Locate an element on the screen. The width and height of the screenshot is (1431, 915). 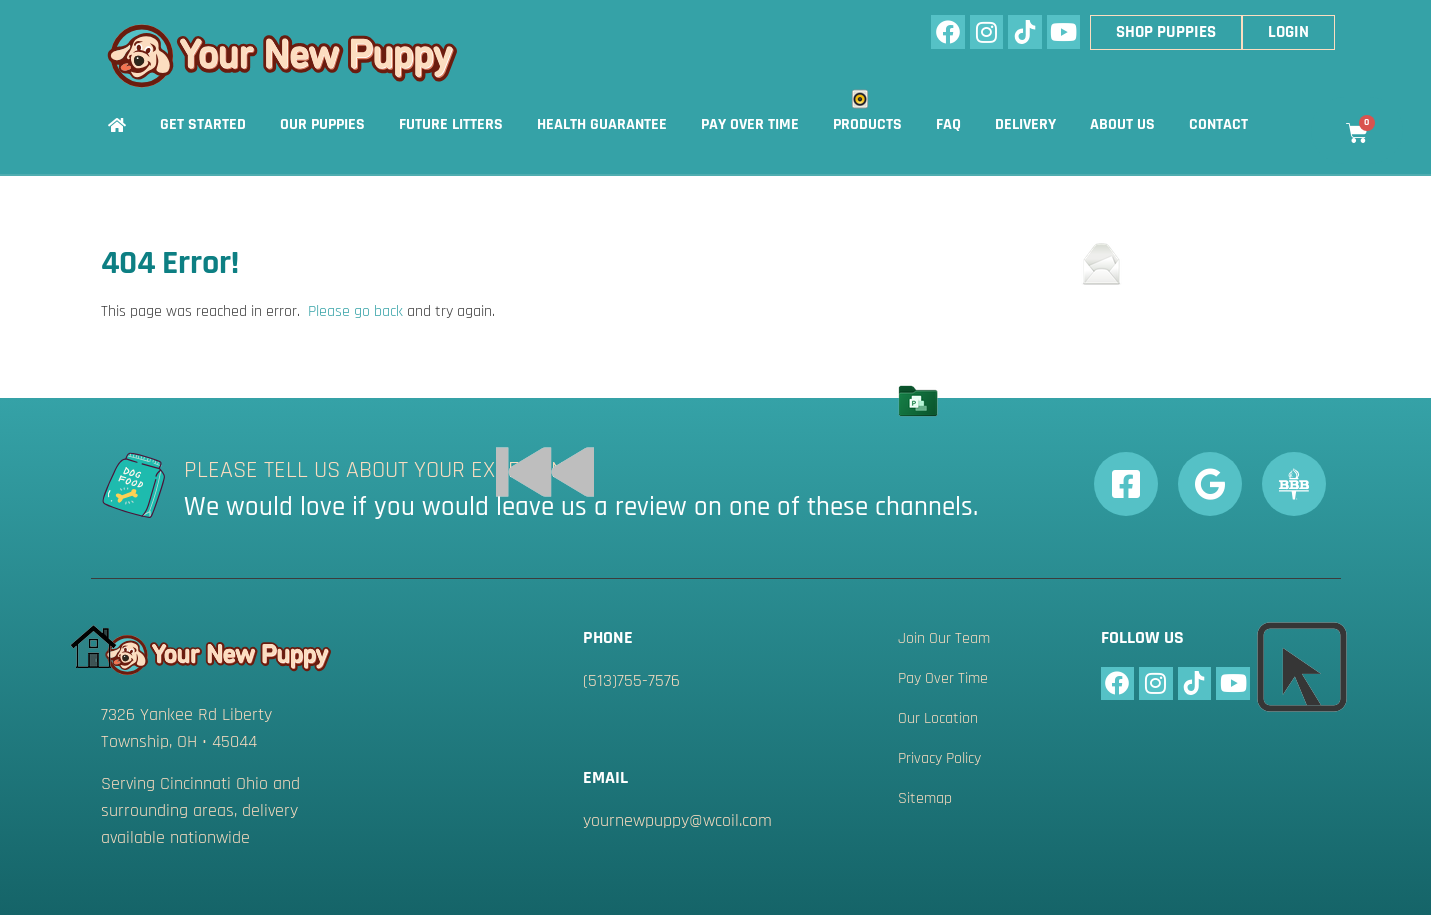
indicates an item has associated email or message is located at coordinates (1101, 264).